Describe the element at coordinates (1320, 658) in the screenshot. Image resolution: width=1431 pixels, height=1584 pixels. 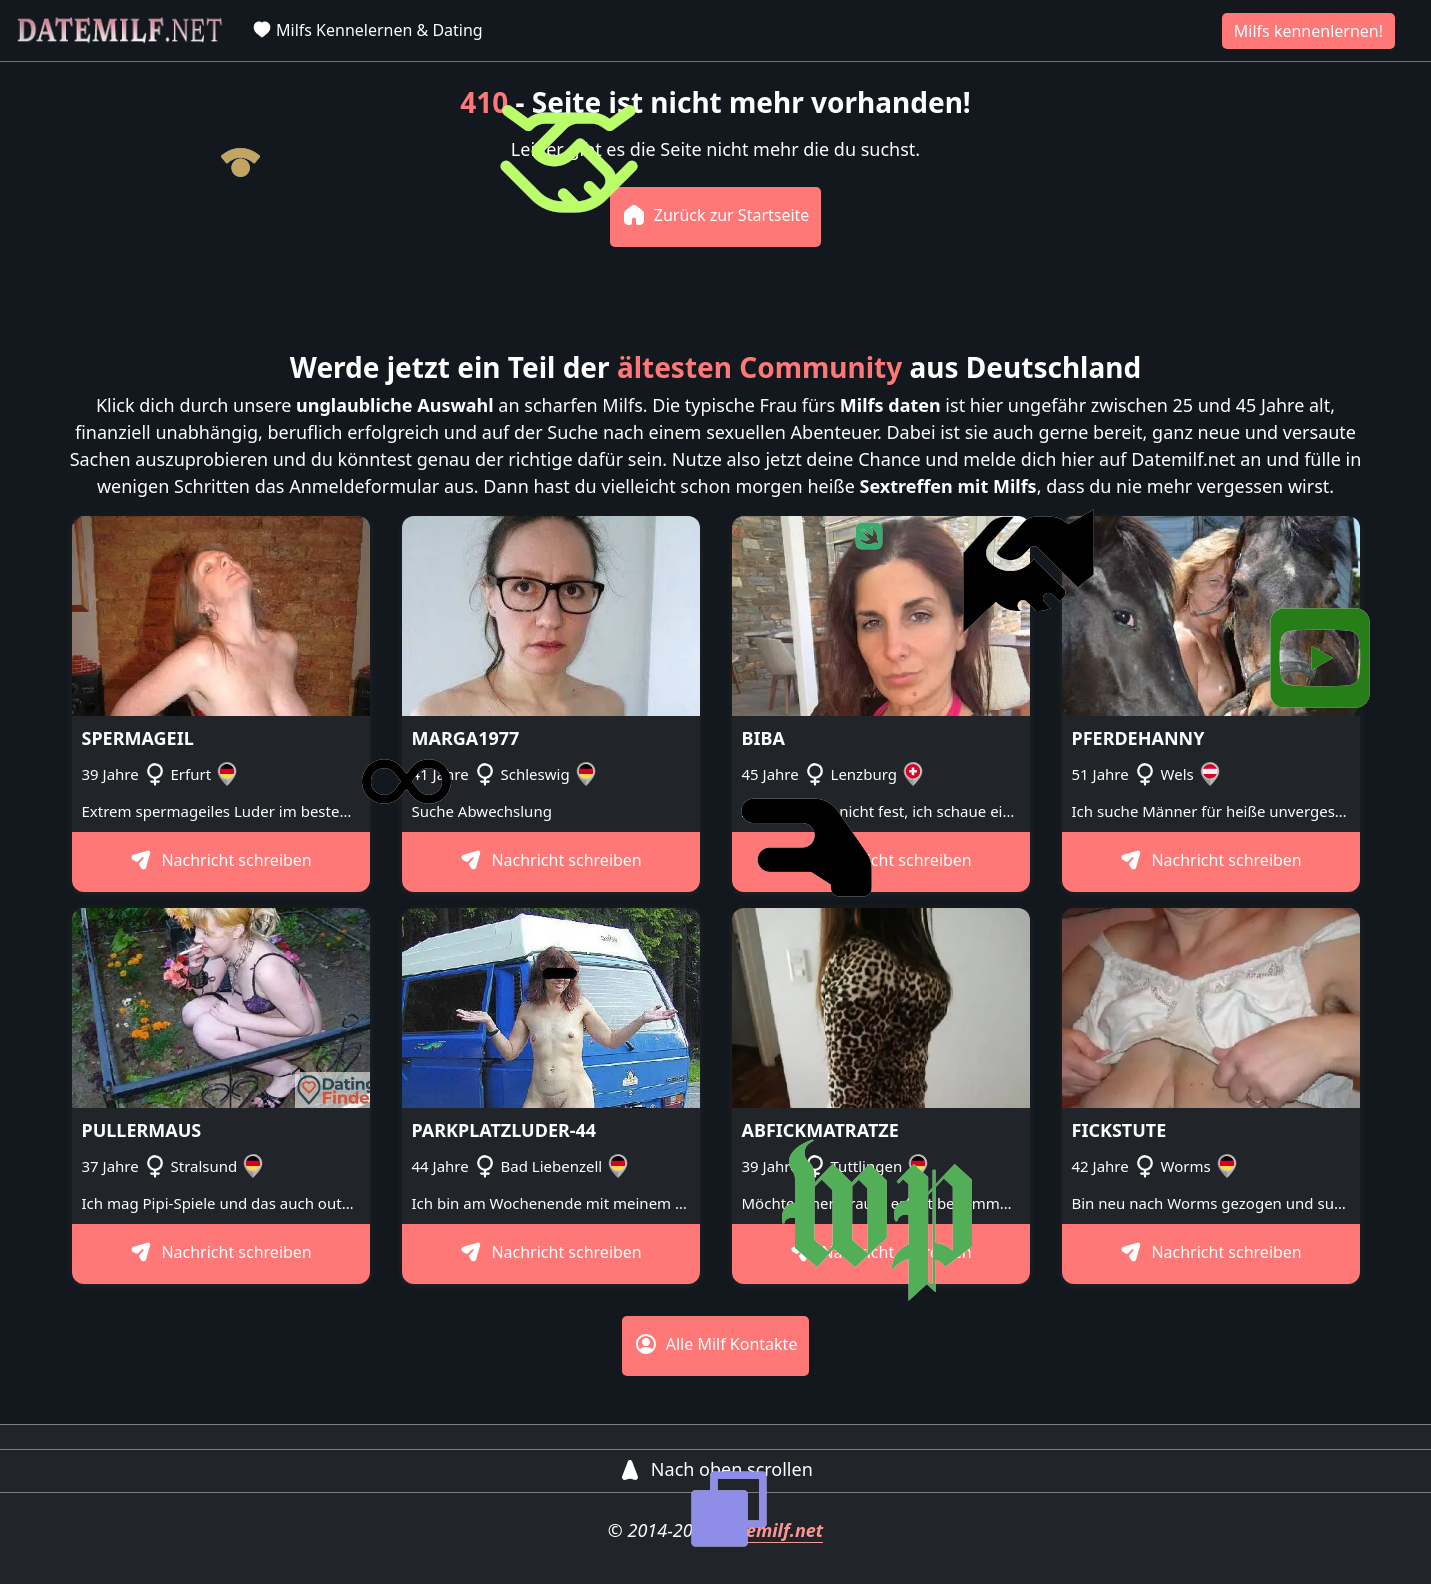
I see `open youtube` at that location.